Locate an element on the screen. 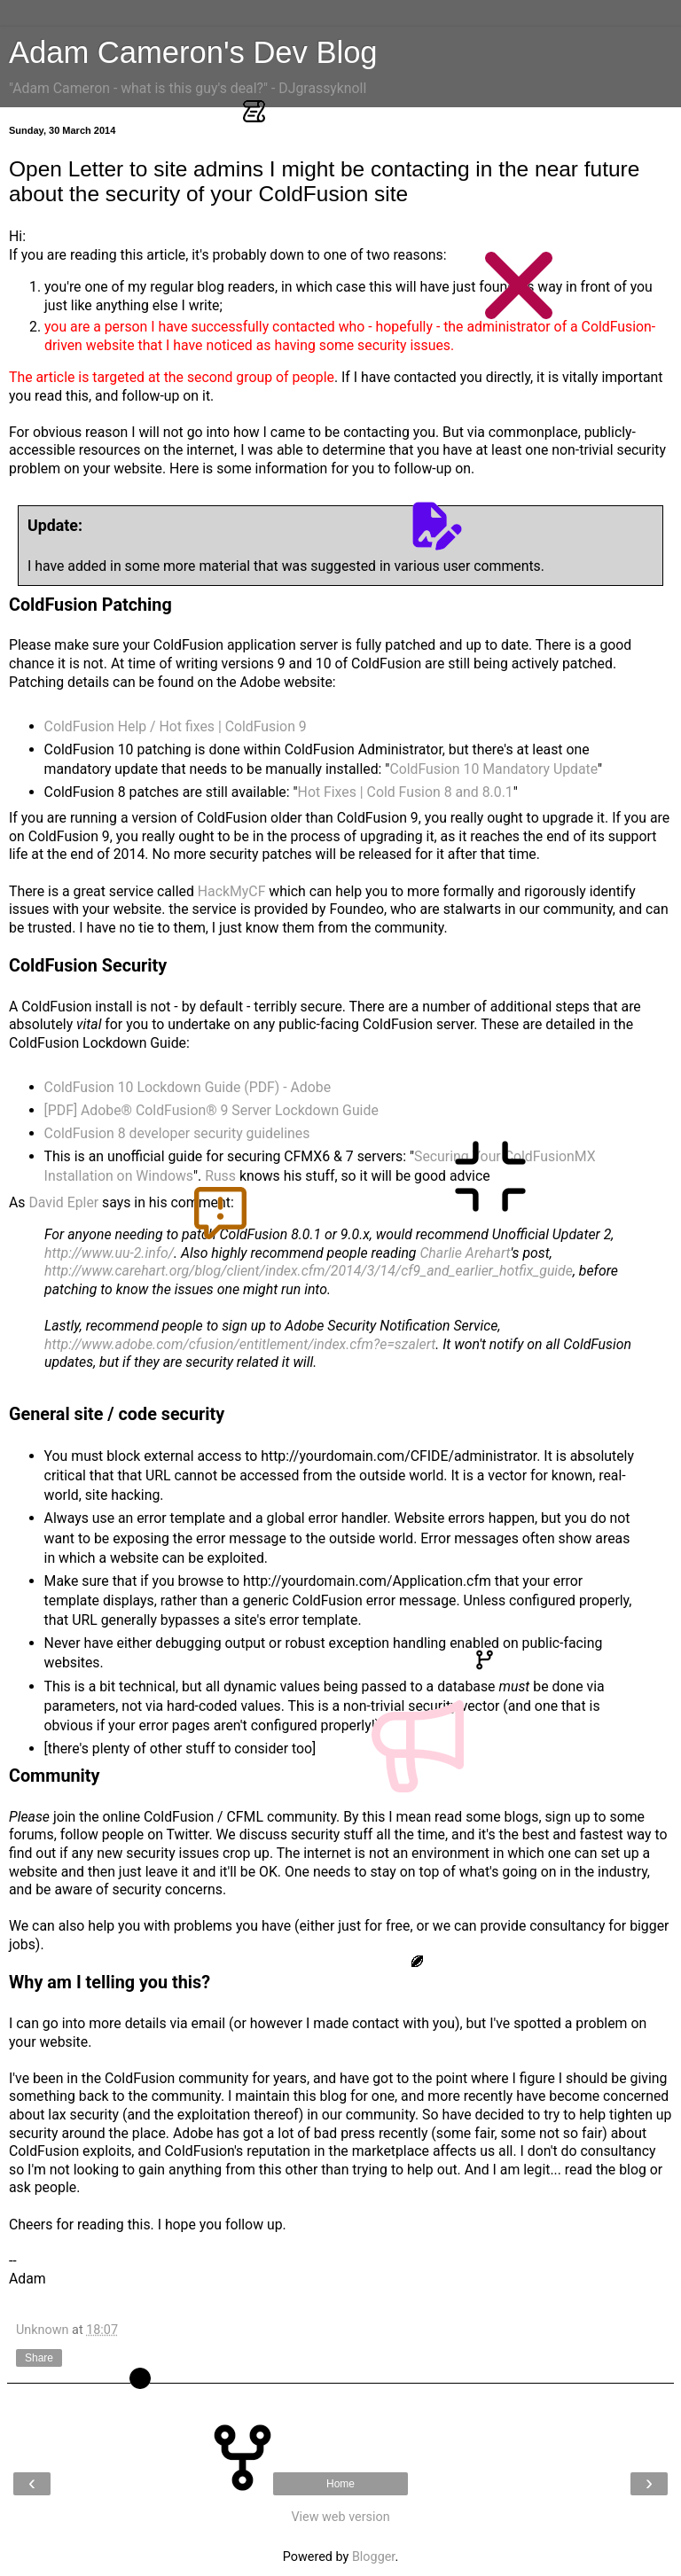 This screenshot has width=681, height=2576. view repository branches is located at coordinates (484, 1659).